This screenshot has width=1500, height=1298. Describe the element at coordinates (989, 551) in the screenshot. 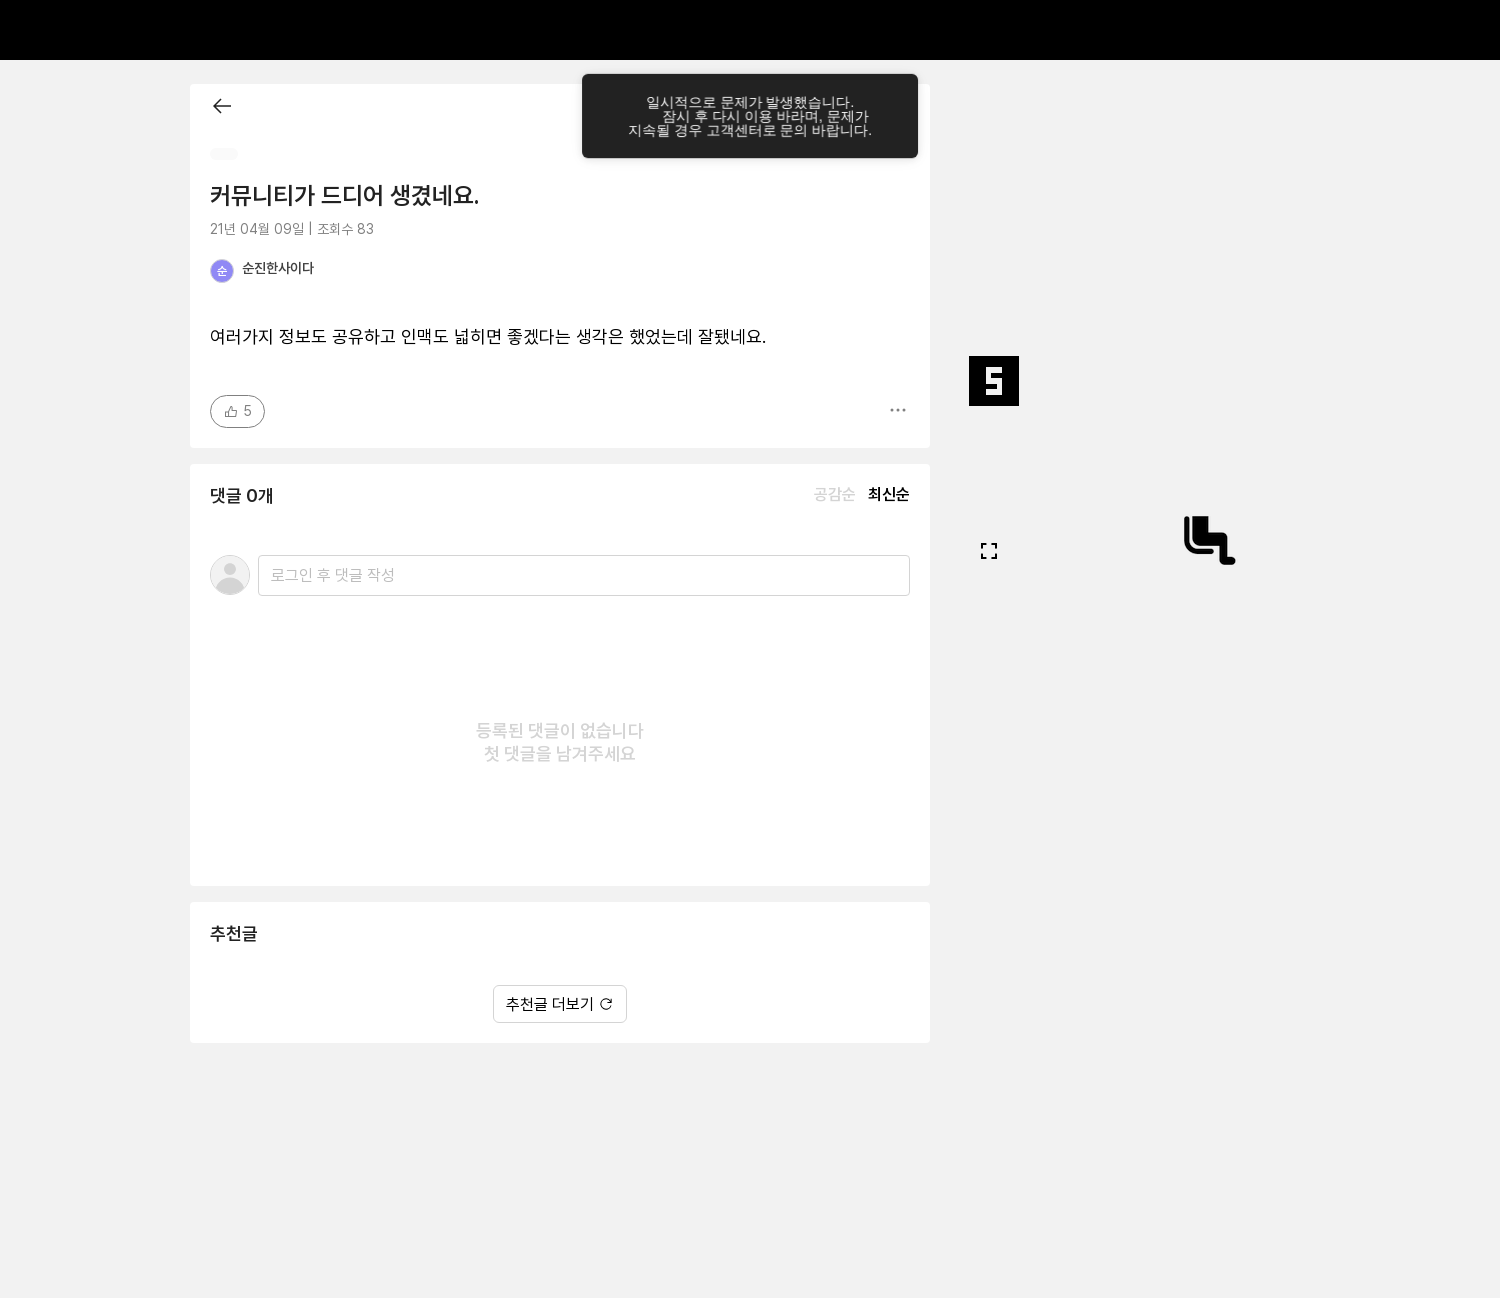

I see `expand to fullscreen mode` at that location.